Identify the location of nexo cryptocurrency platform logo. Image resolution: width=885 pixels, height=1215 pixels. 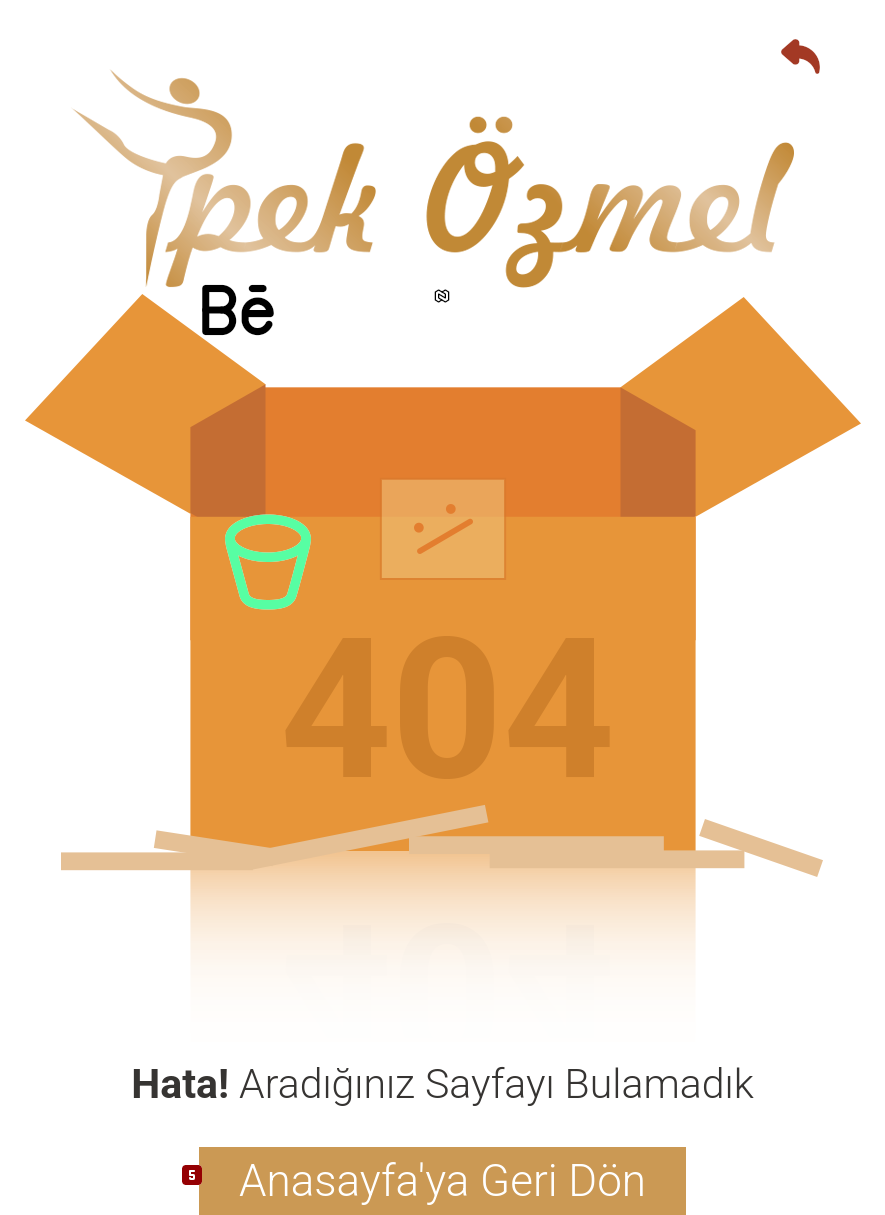
(442, 296).